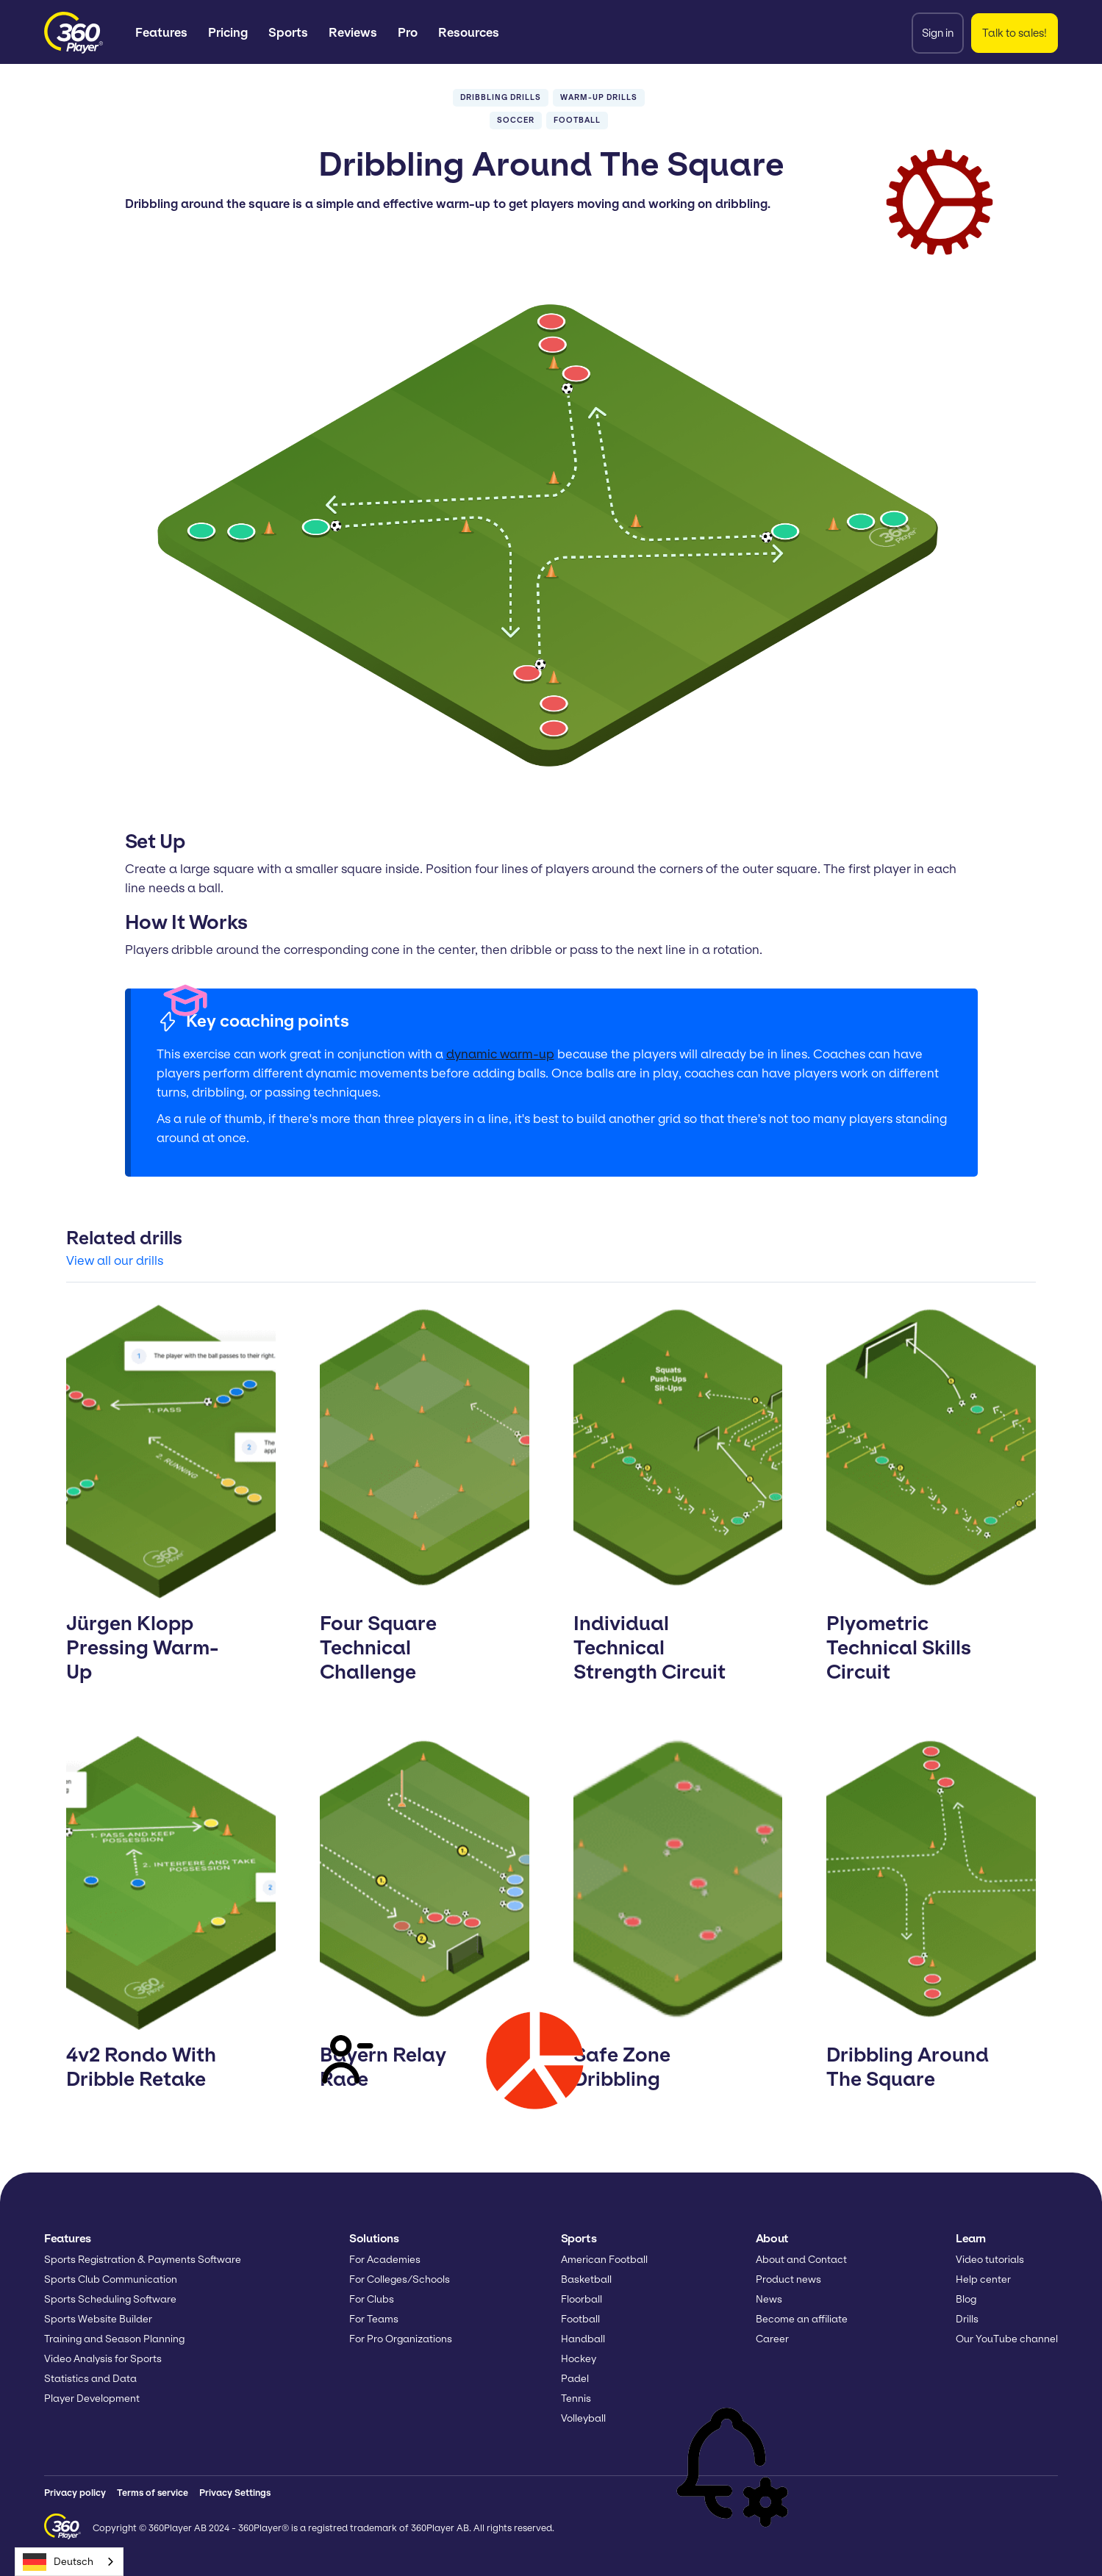 The height and width of the screenshot is (2576, 1102). What do you see at coordinates (940, 202) in the screenshot?
I see `access settings` at bounding box center [940, 202].